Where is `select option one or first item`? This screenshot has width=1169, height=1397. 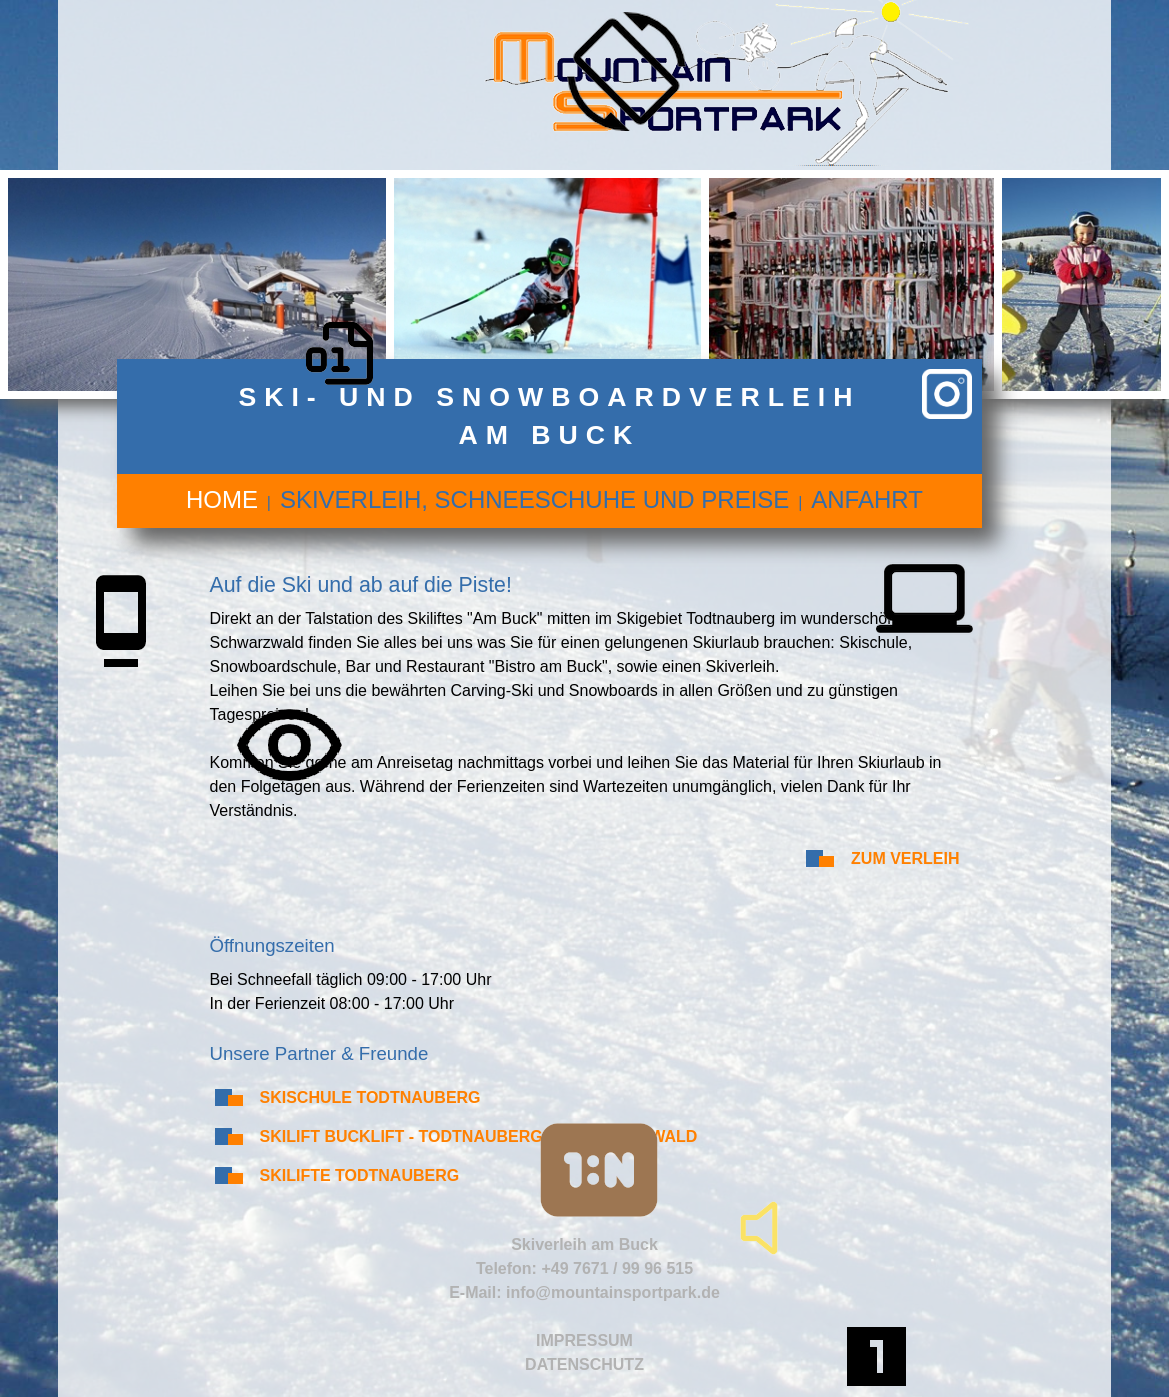
select option one or first item is located at coordinates (876, 1356).